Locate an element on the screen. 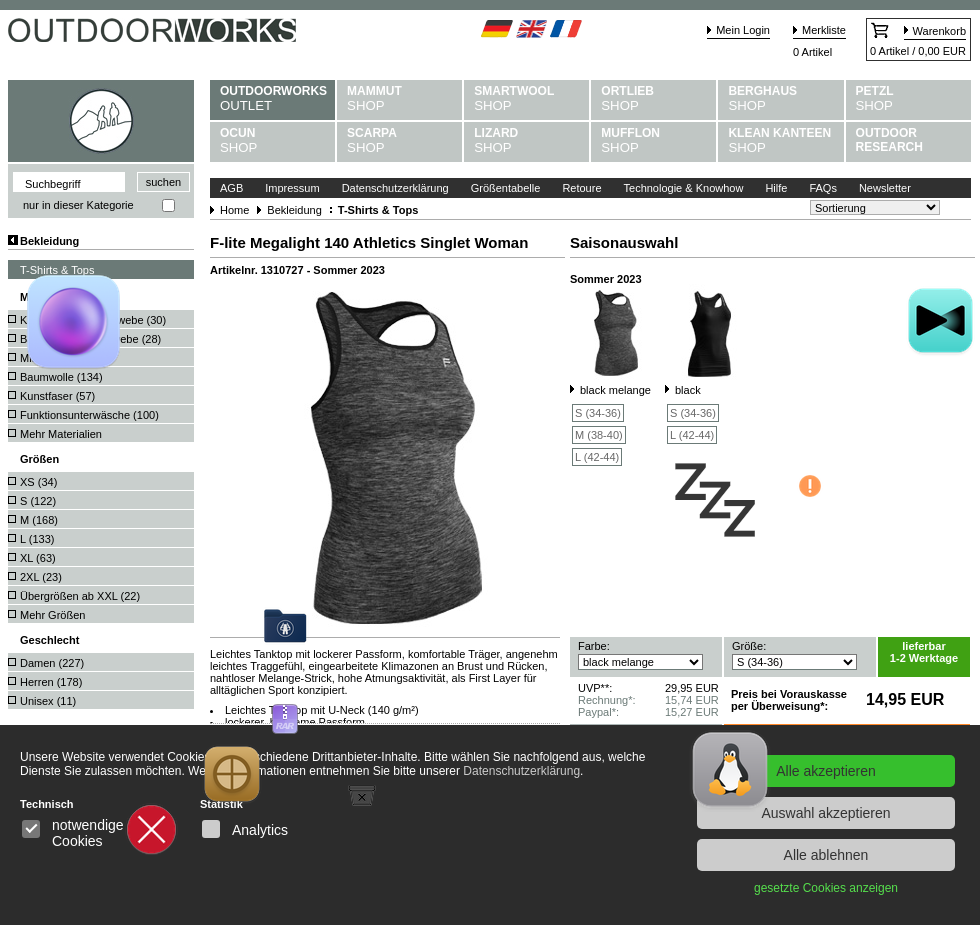 The image size is (980, 925). open NoLimits roller coaster simulation files is located at coordinates (285, 627).